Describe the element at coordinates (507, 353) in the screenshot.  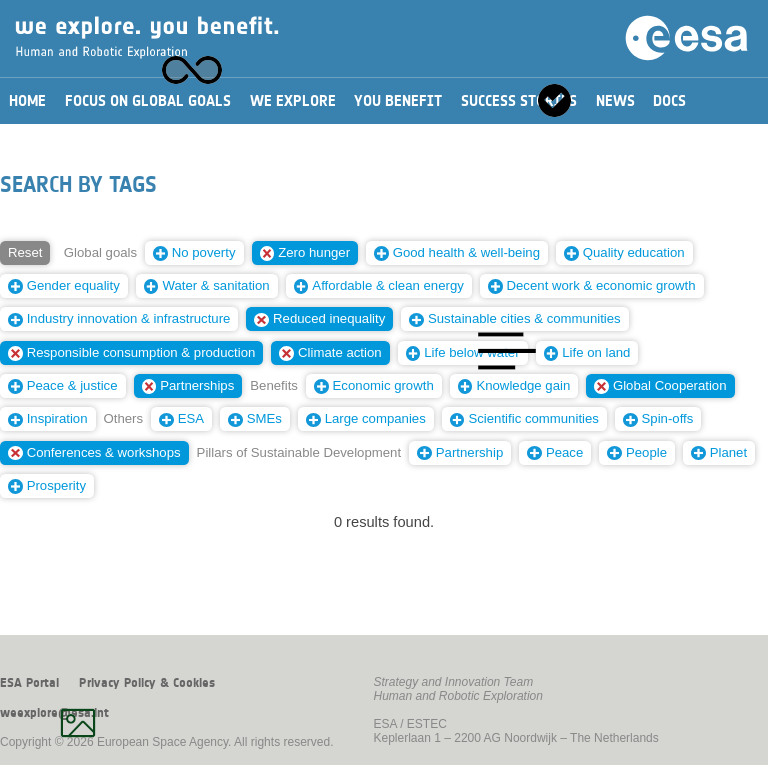
I see `select items from a list` at that location.